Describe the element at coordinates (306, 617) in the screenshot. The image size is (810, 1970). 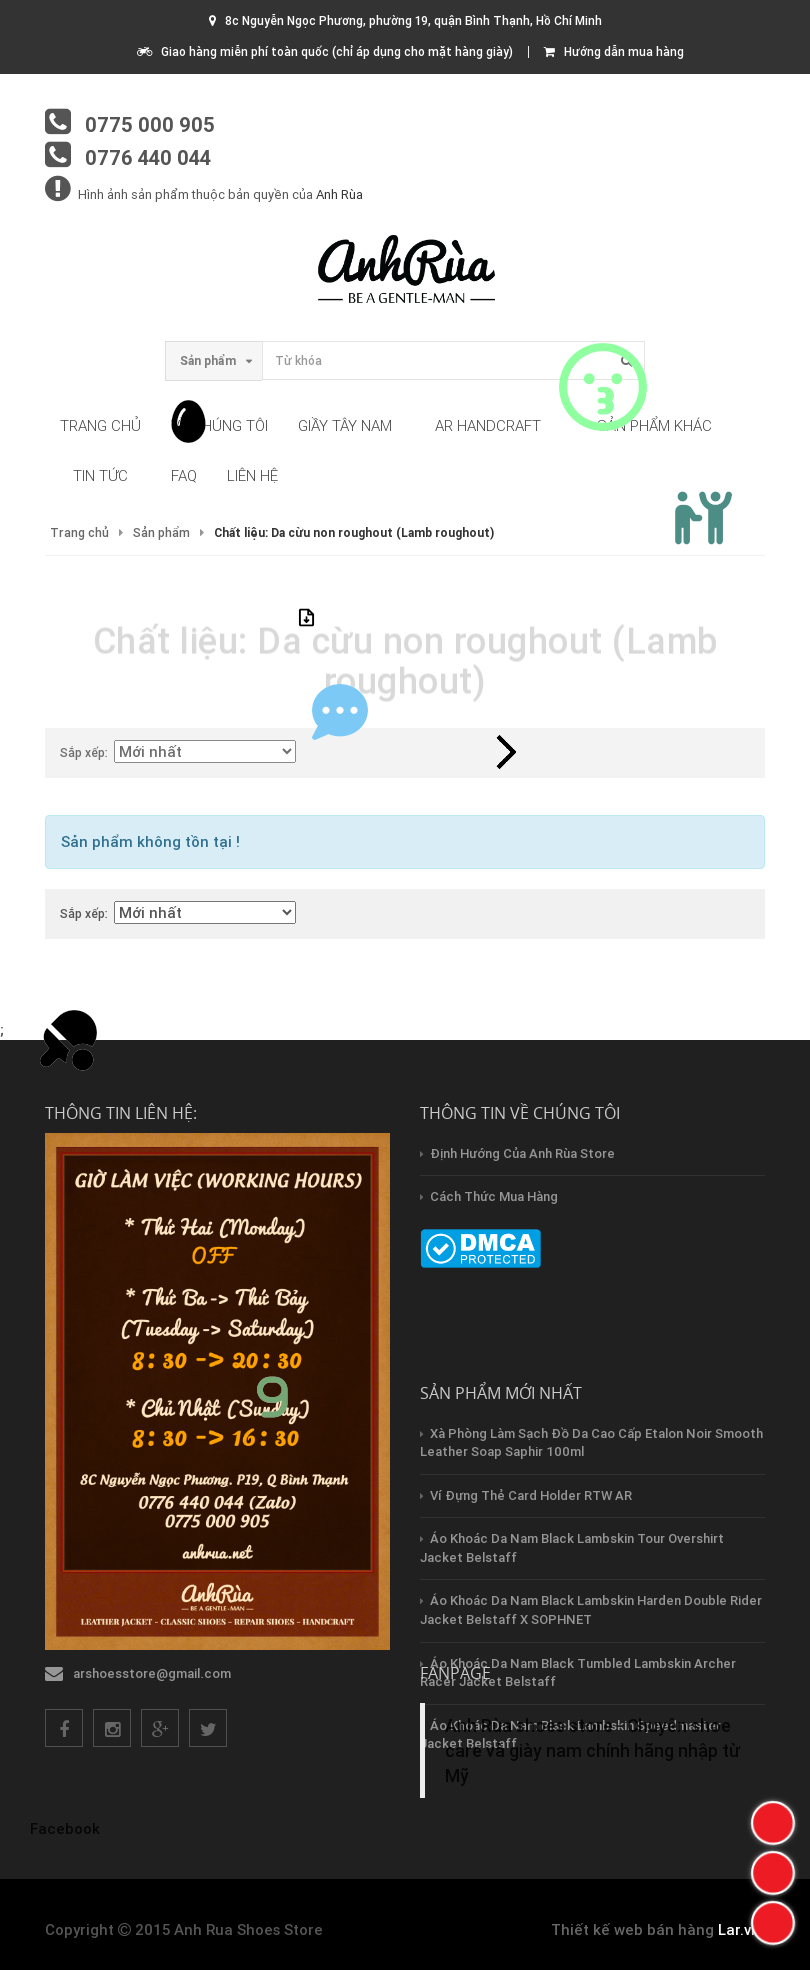
I see `download file` at that location.